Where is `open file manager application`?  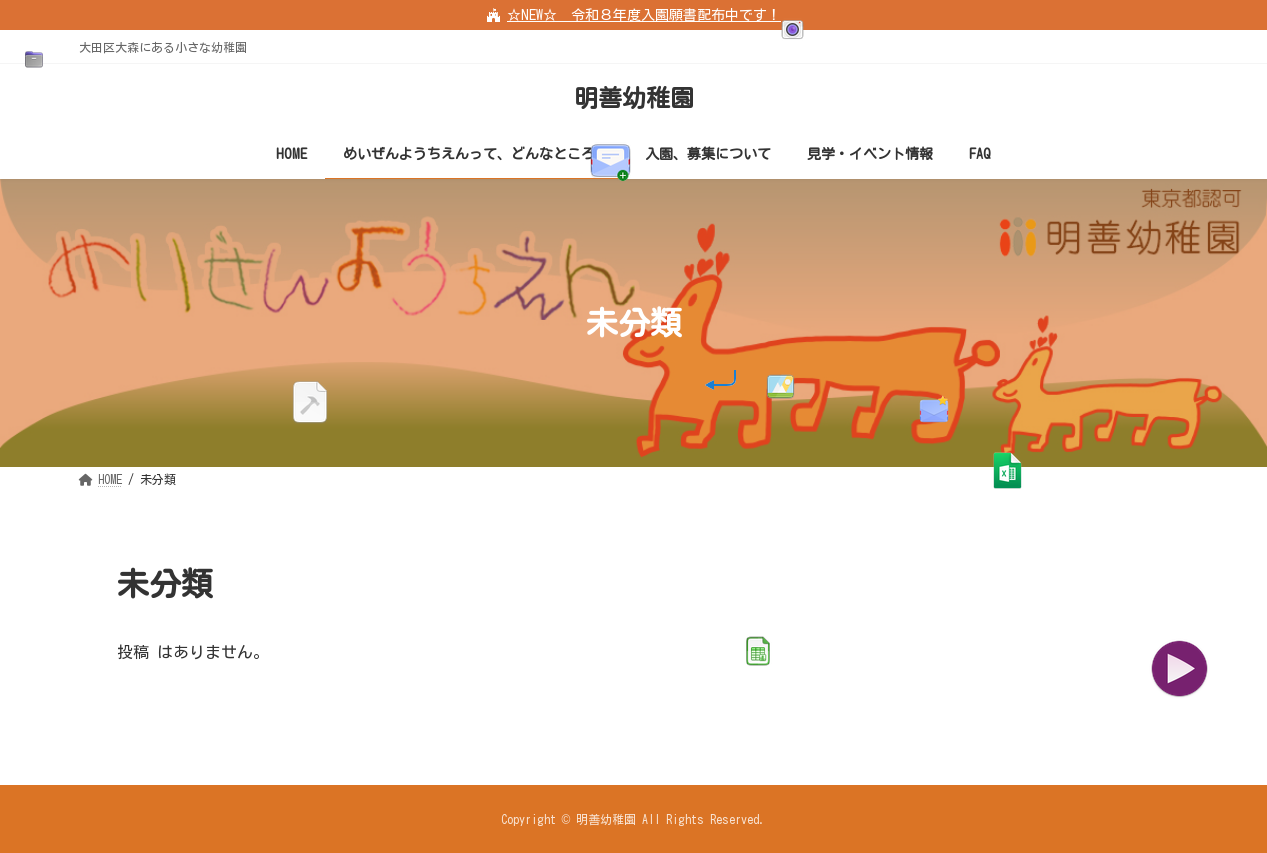
open file manager application is located at coordinates (34, 59).